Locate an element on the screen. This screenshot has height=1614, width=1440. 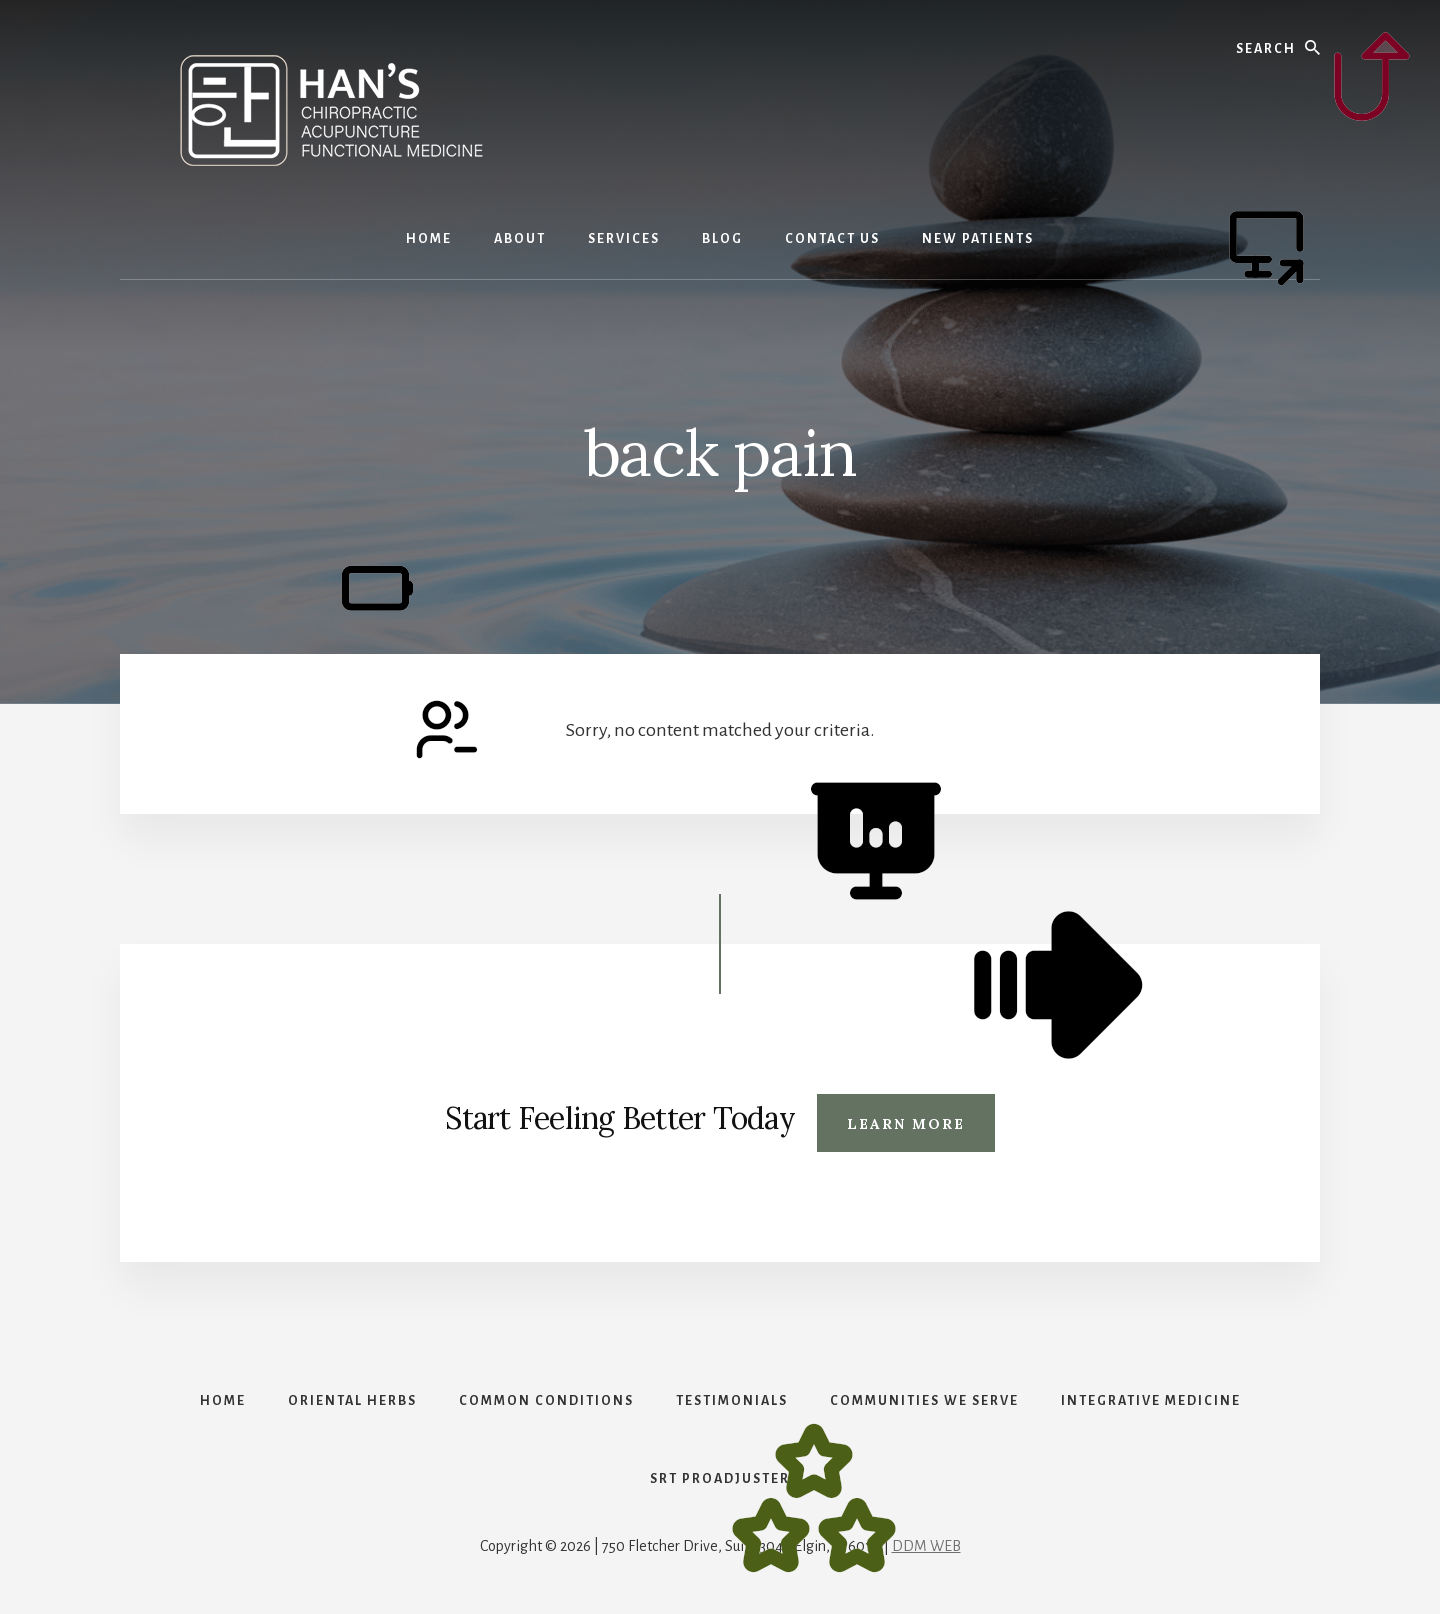
remove a member from the group is located at coordinates (445, 729).